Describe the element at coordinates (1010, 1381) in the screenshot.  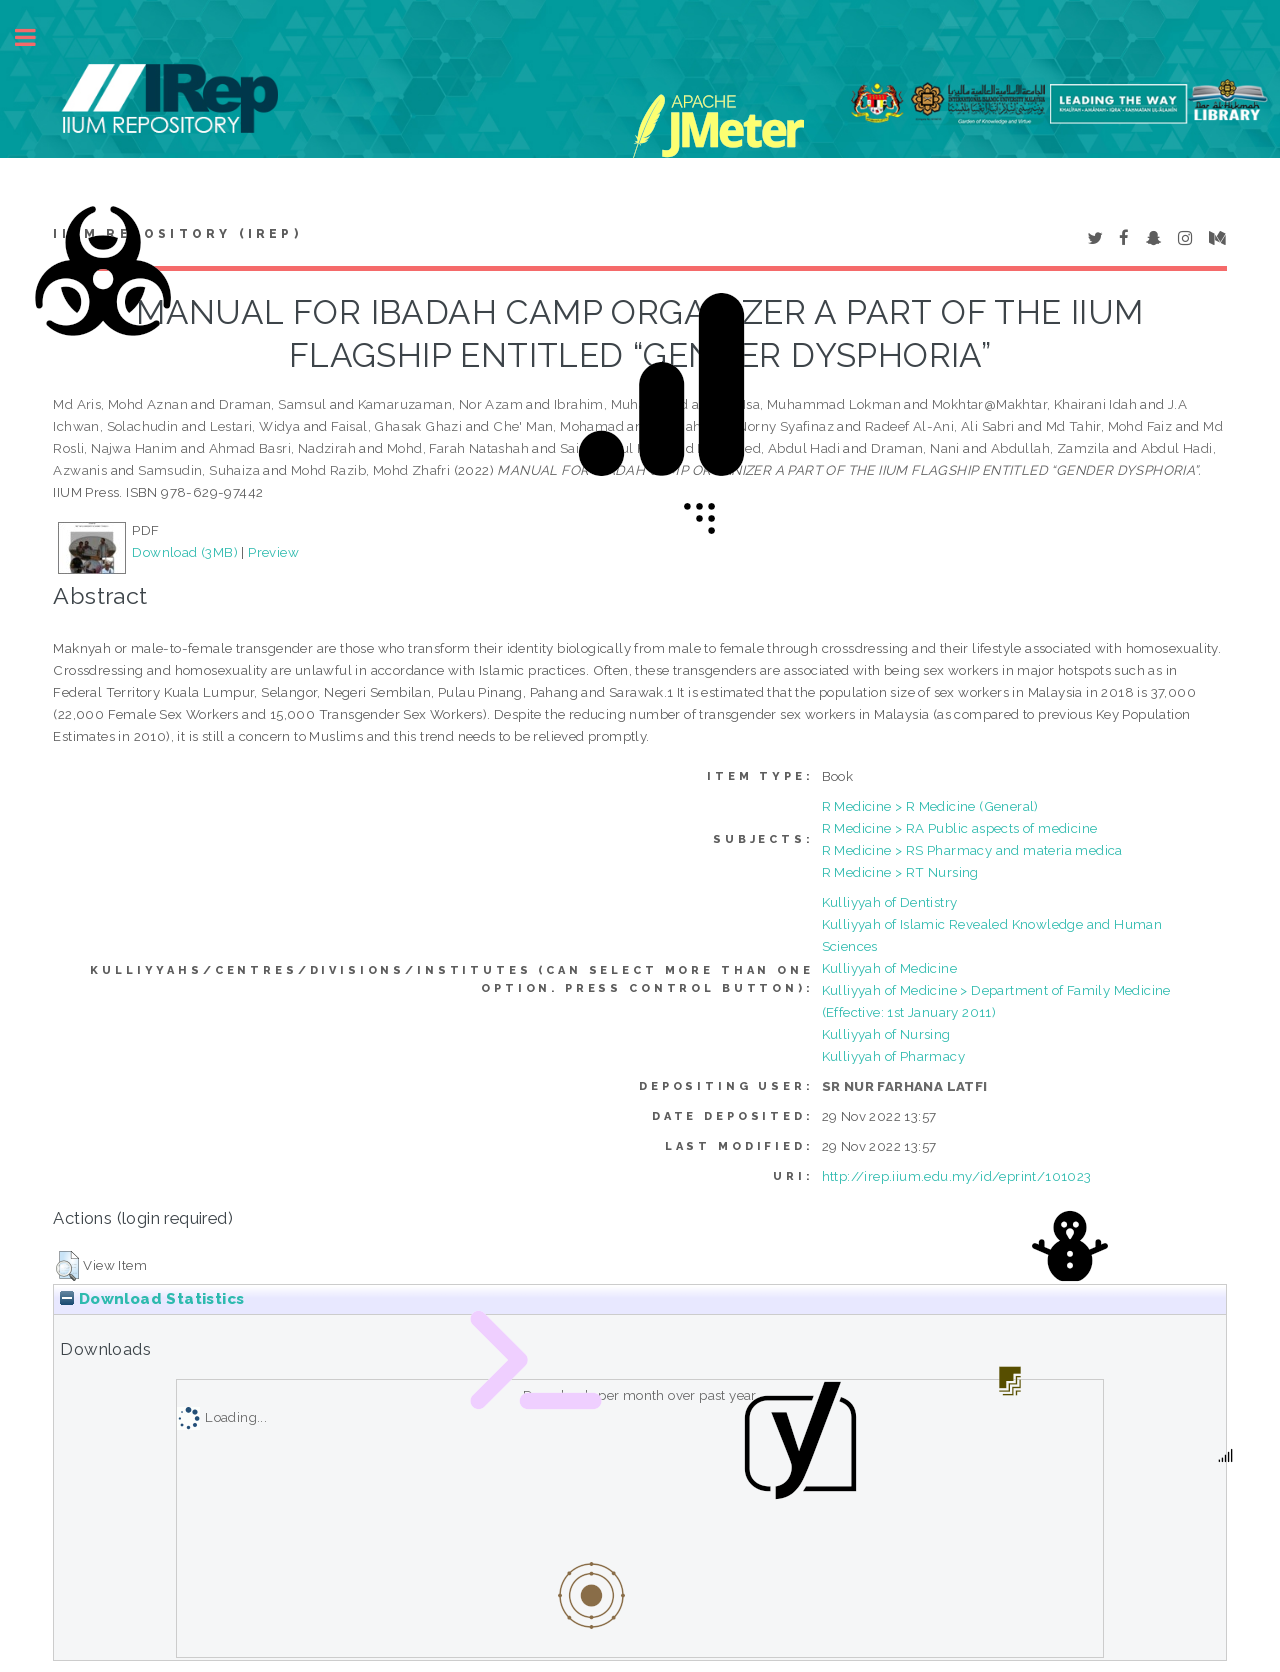
I see `firstdraft logo` at that location.